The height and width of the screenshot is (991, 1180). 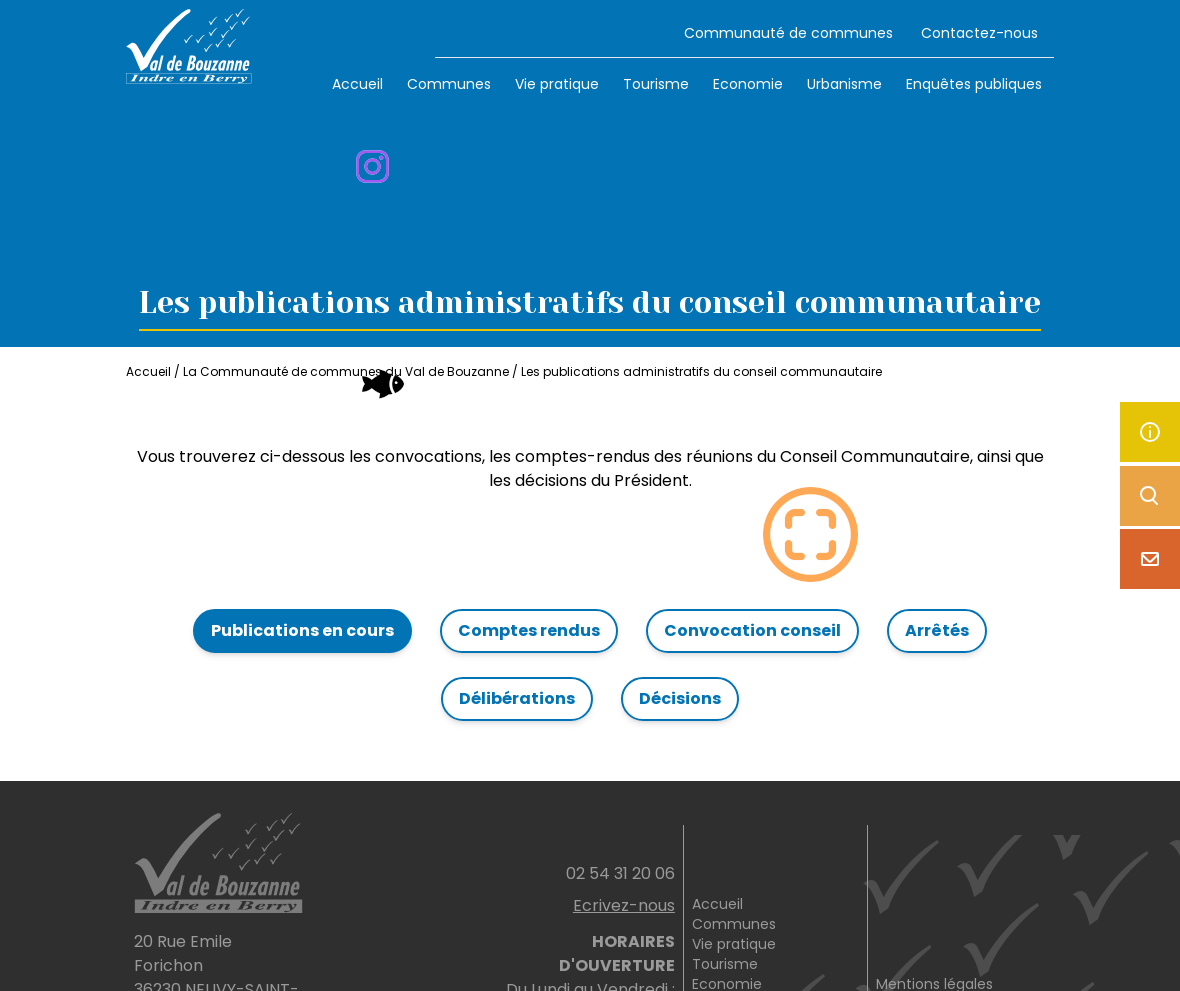 I want to click on access fishing or aquarium features, so click(x=383, y=384).